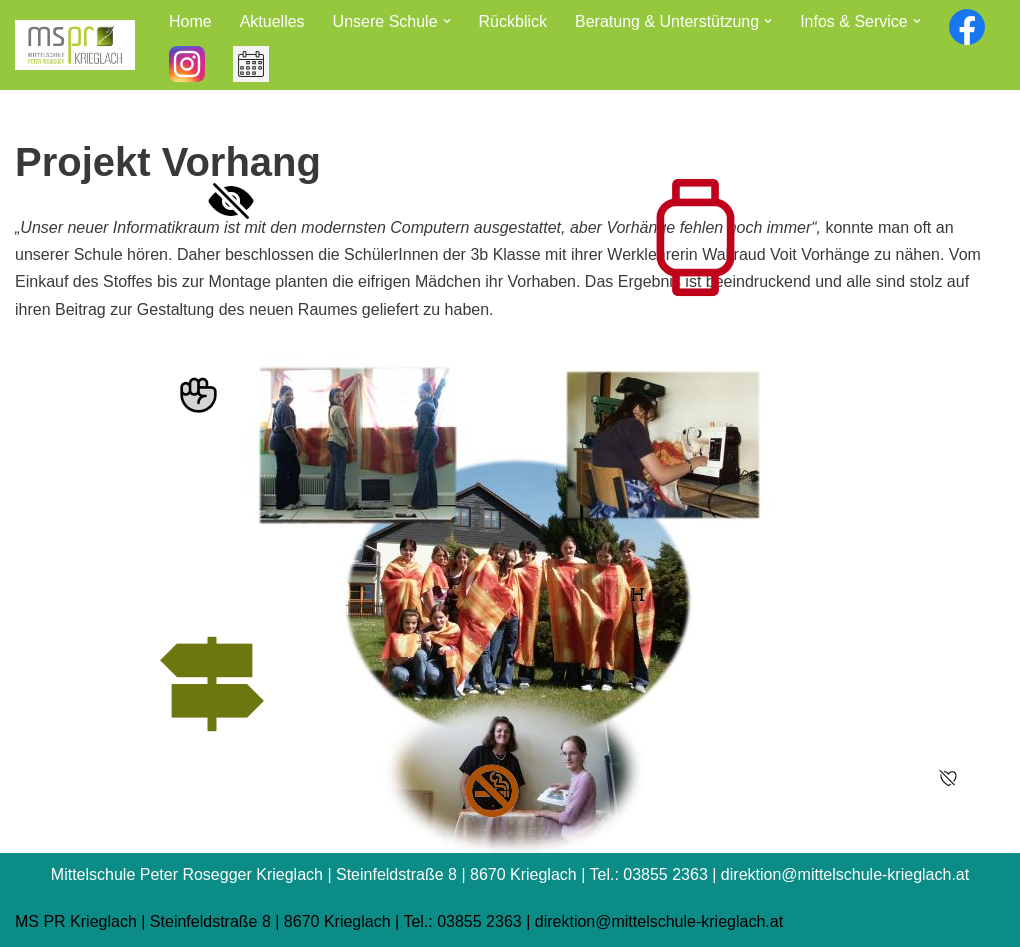 The height and width of the screenshot is (947, 1020). I want to click on format text as a heading, so click(637, 594).